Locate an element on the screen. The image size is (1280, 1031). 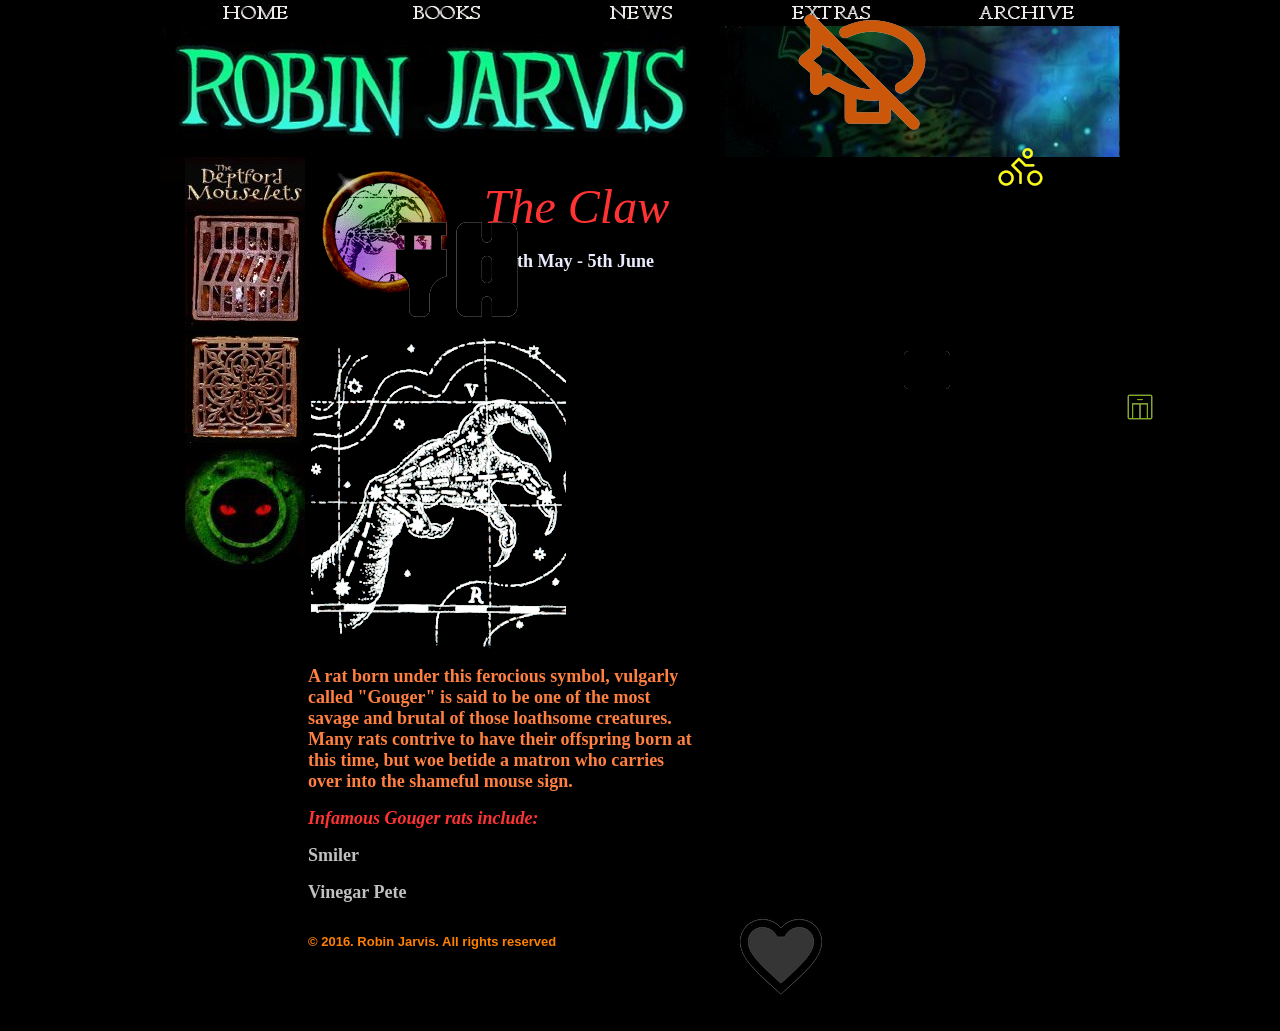
view bridge or overpass routes is located at coordinates (456, 269).